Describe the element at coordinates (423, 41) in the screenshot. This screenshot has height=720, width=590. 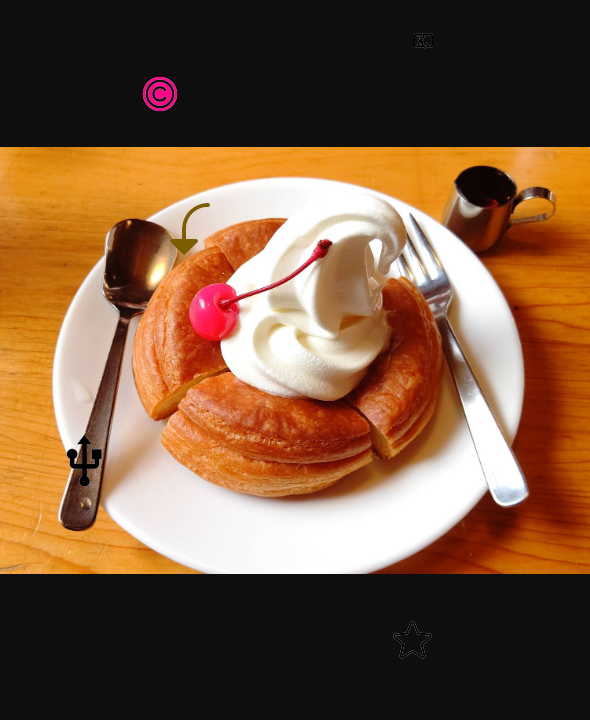
I see `emergency exit or escape route` at that location.